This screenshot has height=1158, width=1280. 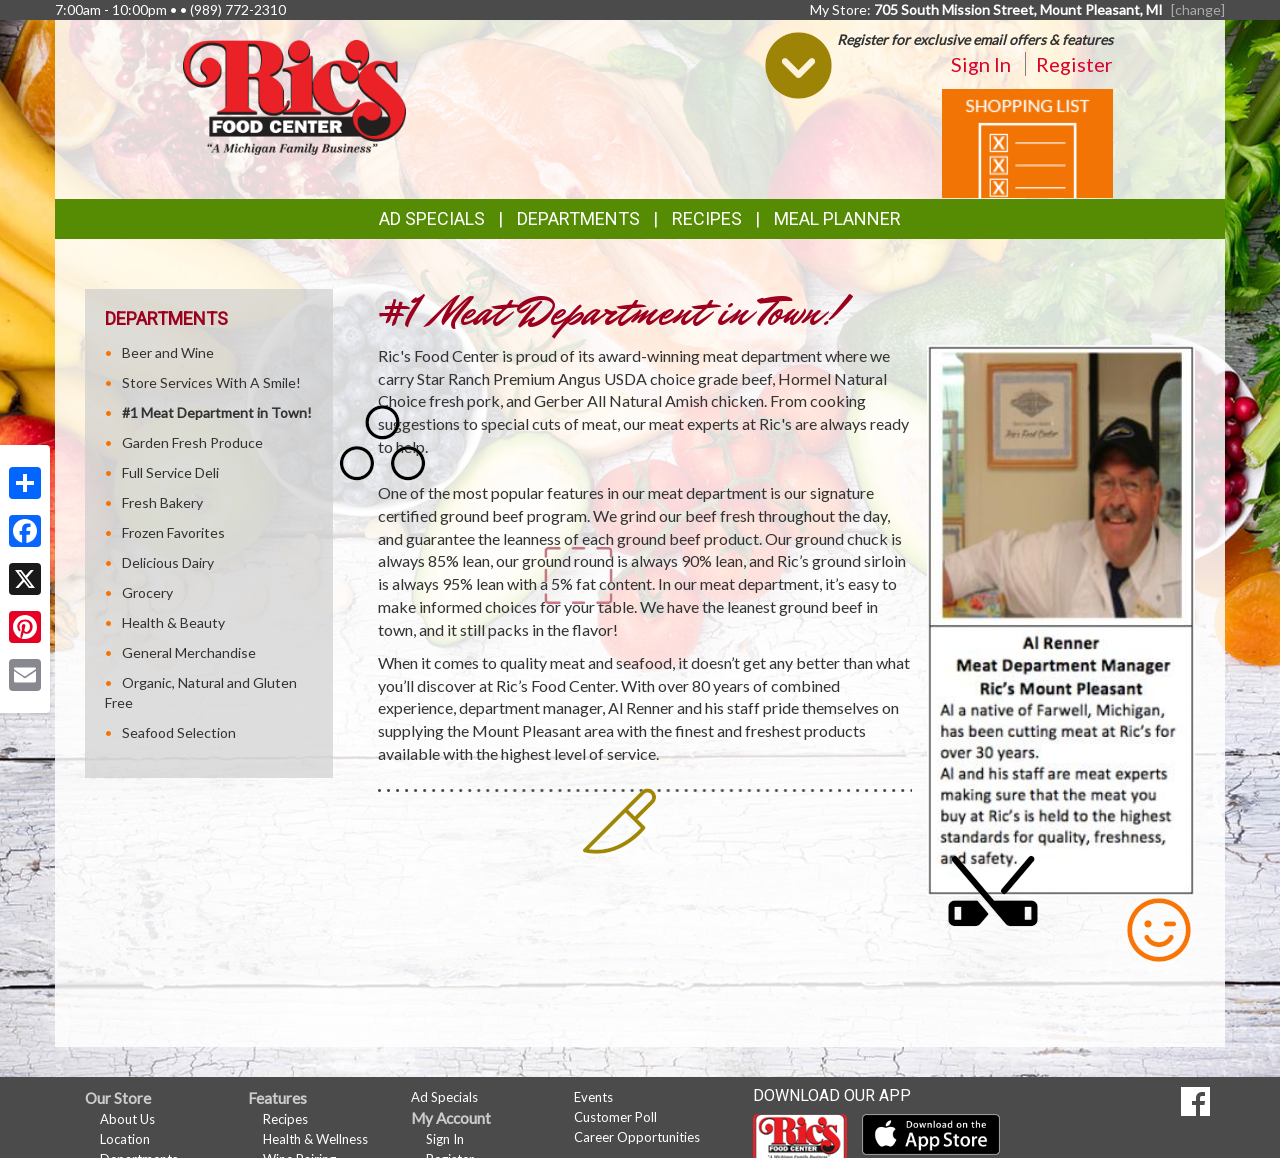 I want to click on insert a winking emoji into your message, so click(x=1159, y=930).